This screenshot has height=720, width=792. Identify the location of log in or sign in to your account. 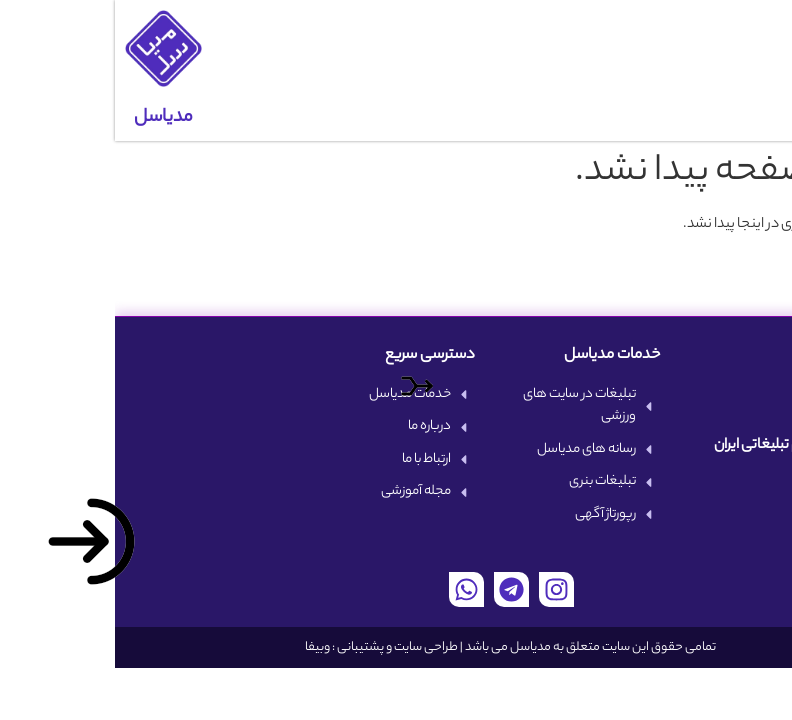
(91, 541).